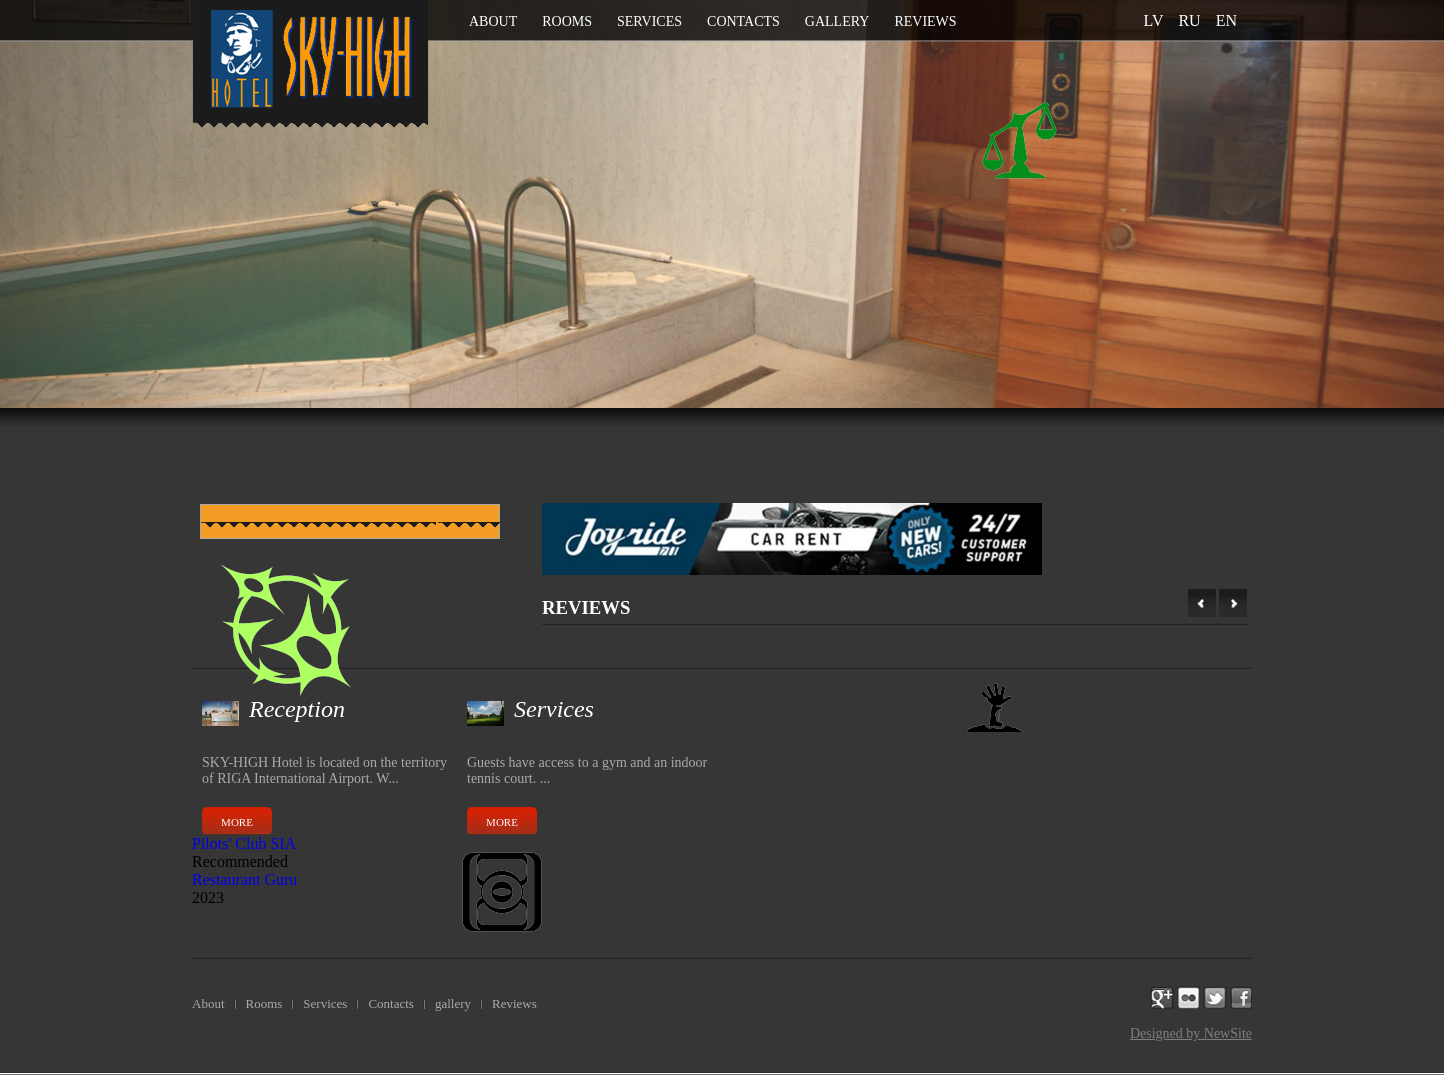 The width and height of the screenshot is (1444, 1075). Describe the element at coordinates (502, 892) in the screenshot. I see `abstract game piece or token indicator` at that location.